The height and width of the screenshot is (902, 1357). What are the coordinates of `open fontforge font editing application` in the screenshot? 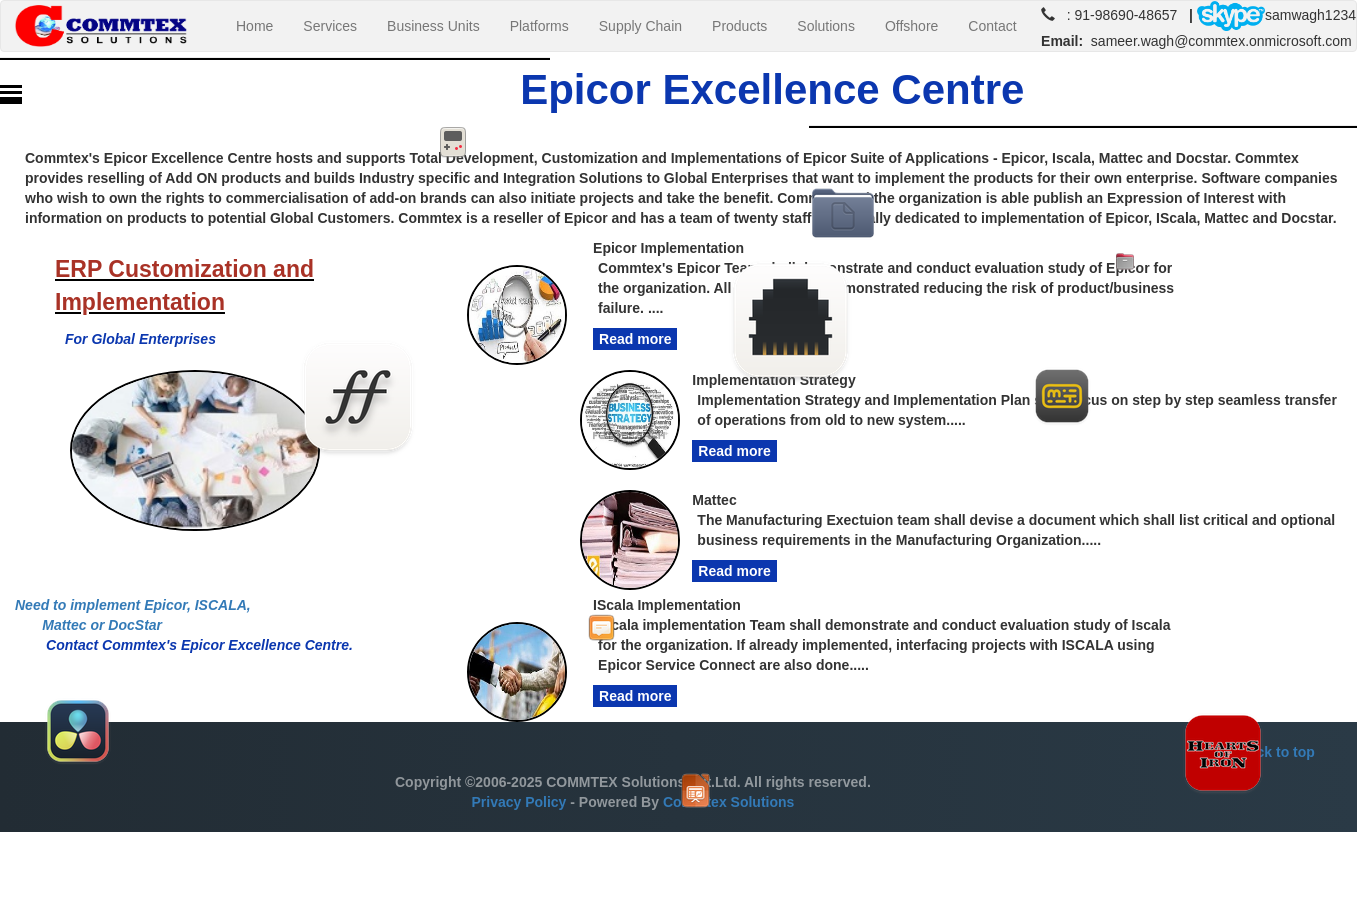 It's located at (358, 397).